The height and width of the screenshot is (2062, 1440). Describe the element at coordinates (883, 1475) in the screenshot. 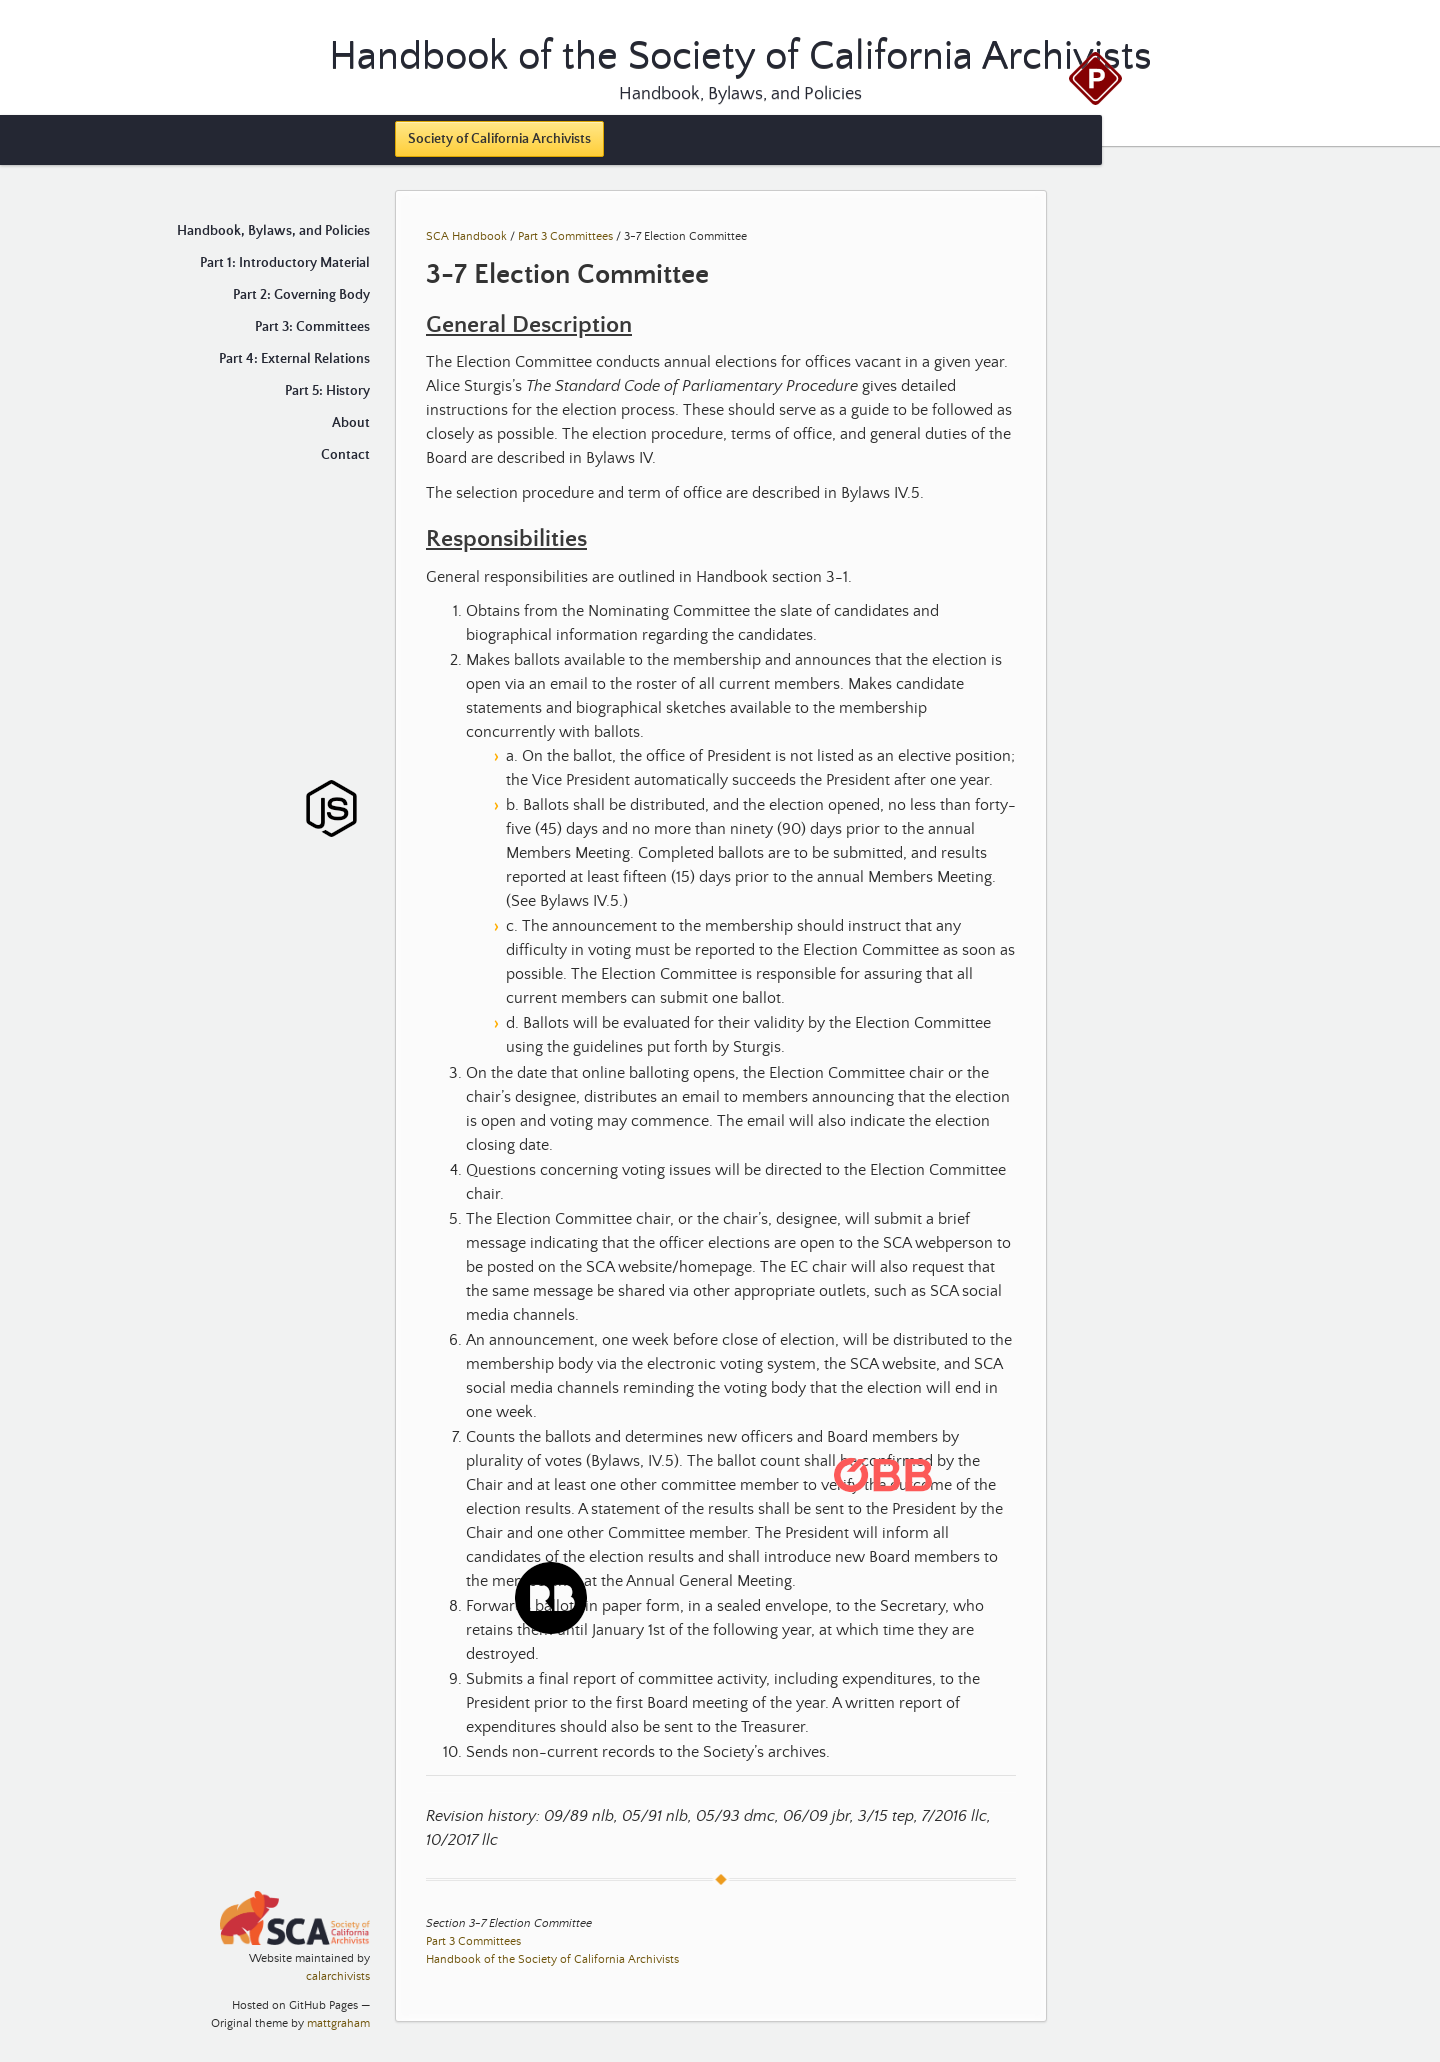

I see `navigate to ÖBB austrian railway services` at that location.